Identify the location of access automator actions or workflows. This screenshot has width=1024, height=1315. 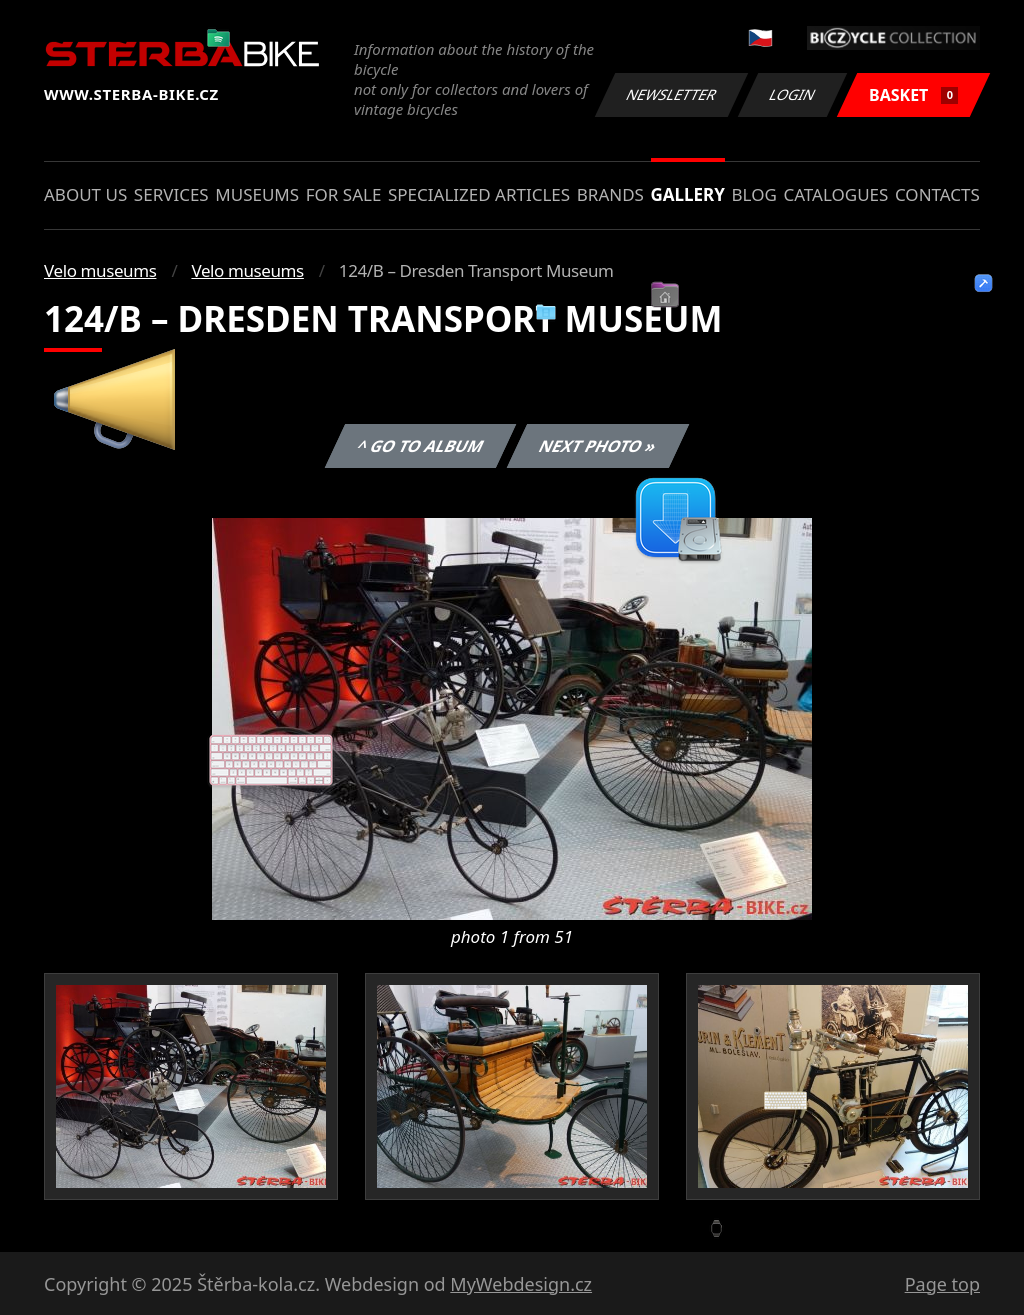
(116, 398).